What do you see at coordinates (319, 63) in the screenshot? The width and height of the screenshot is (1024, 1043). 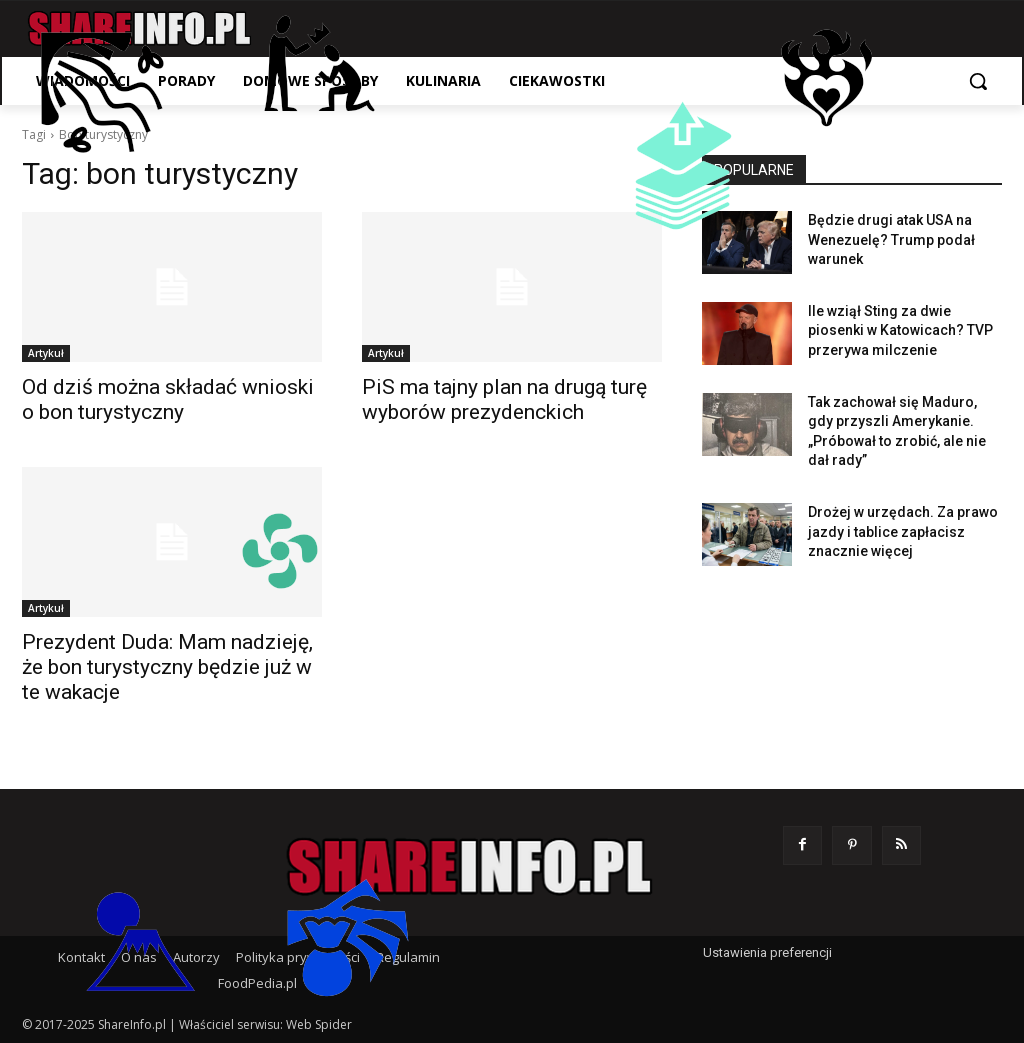 I see `indicates a coronation or crowning ceremony event` at bounding box center [319, 63].